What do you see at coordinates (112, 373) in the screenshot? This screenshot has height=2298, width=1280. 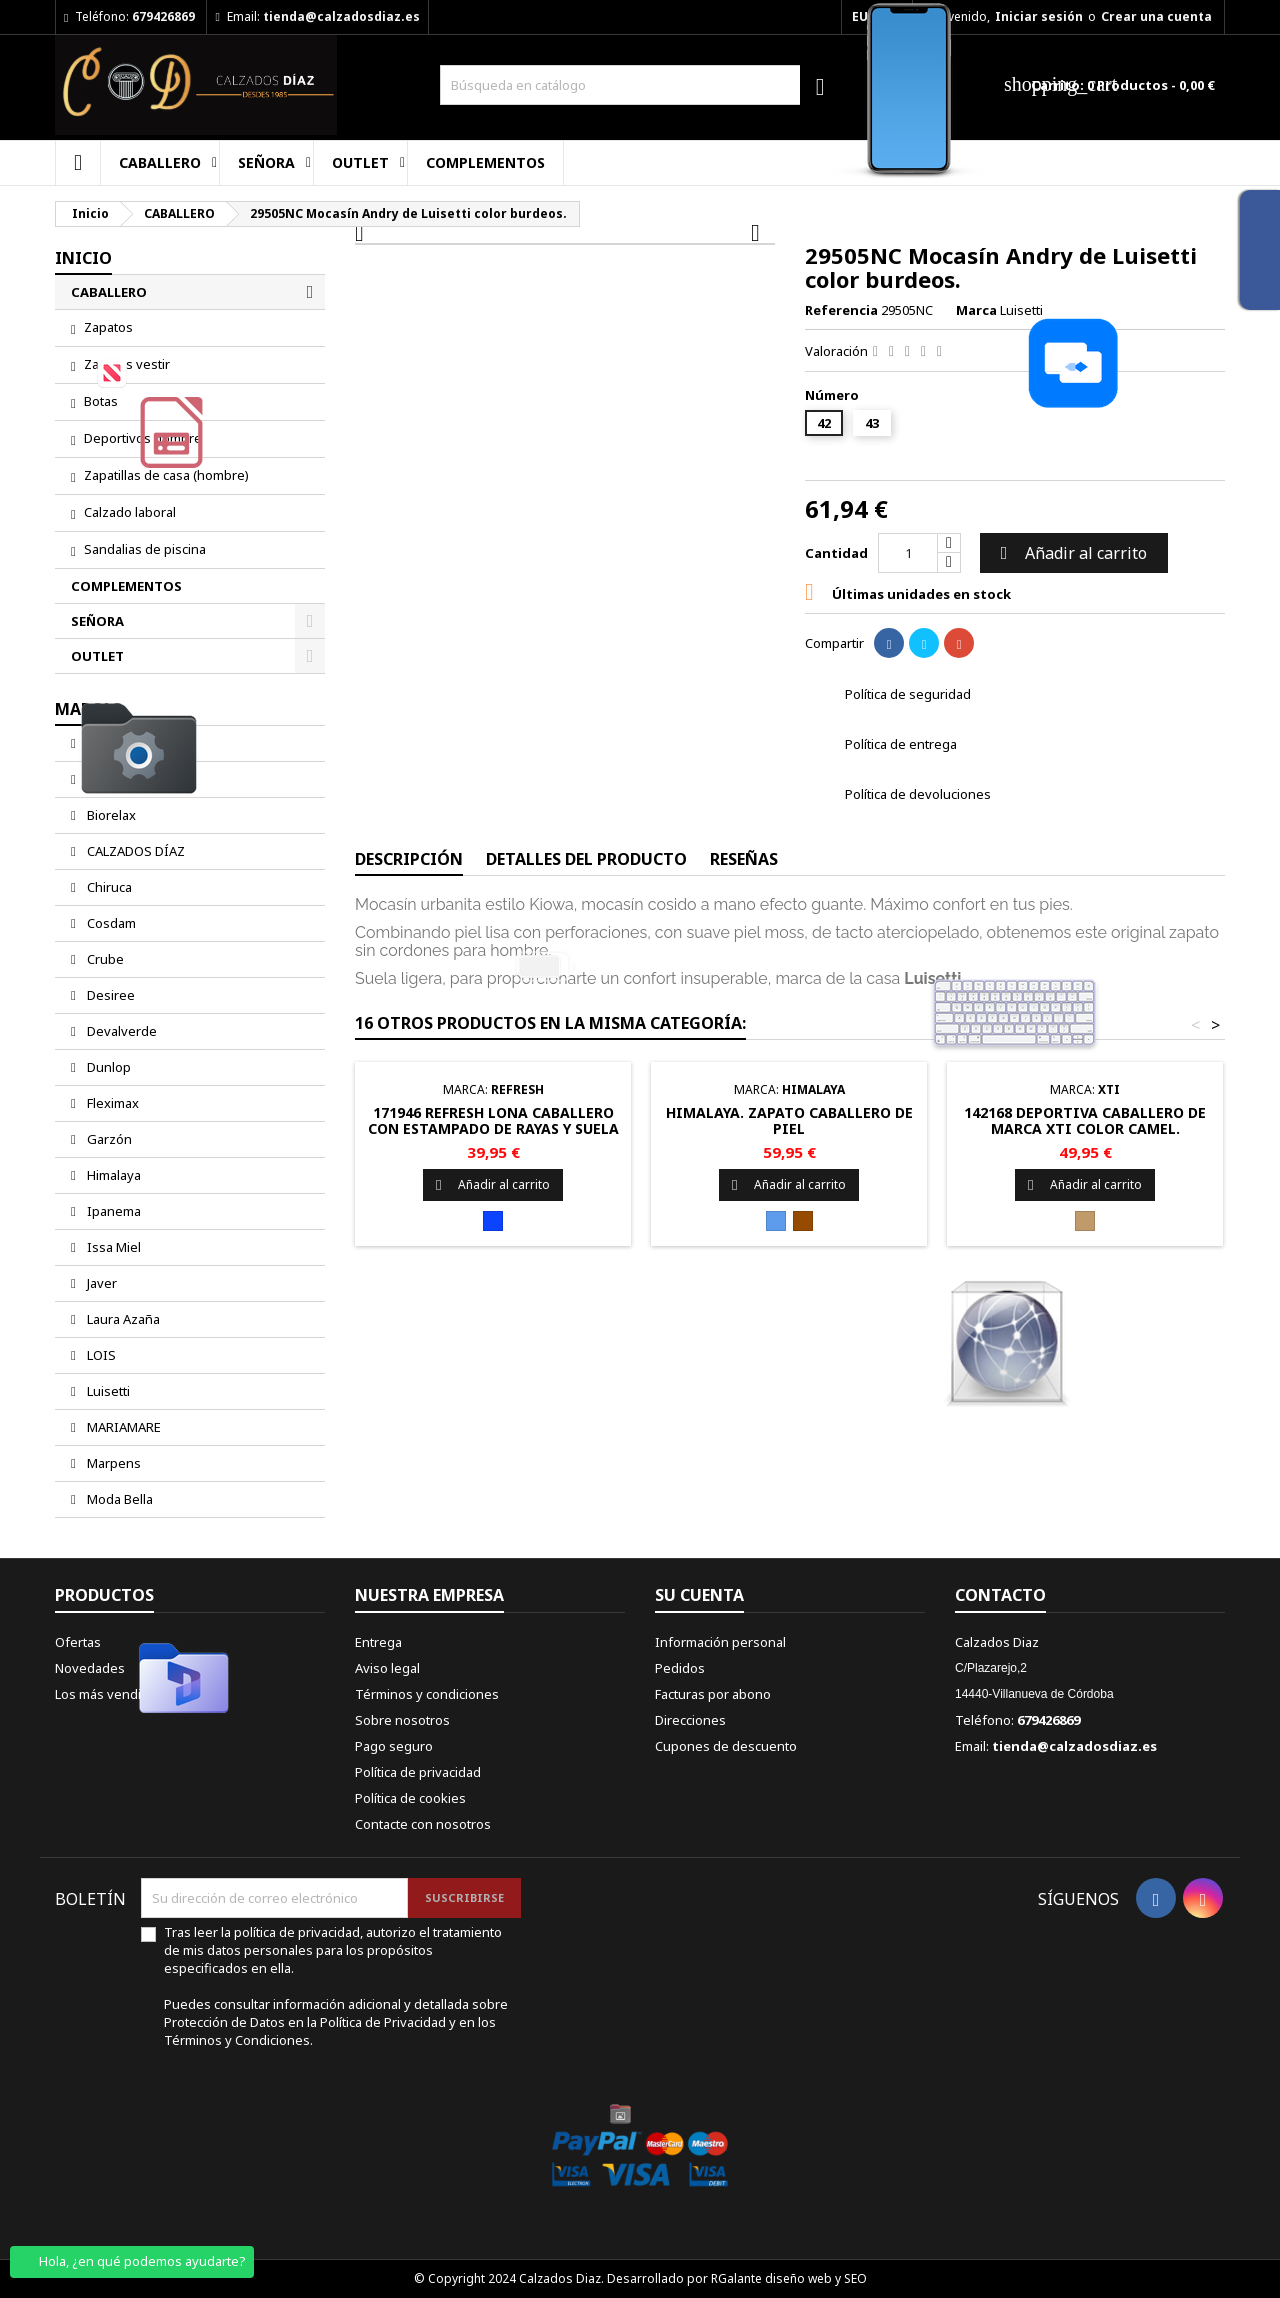 I see `open the apple news app` at bounding box center [112, 373].